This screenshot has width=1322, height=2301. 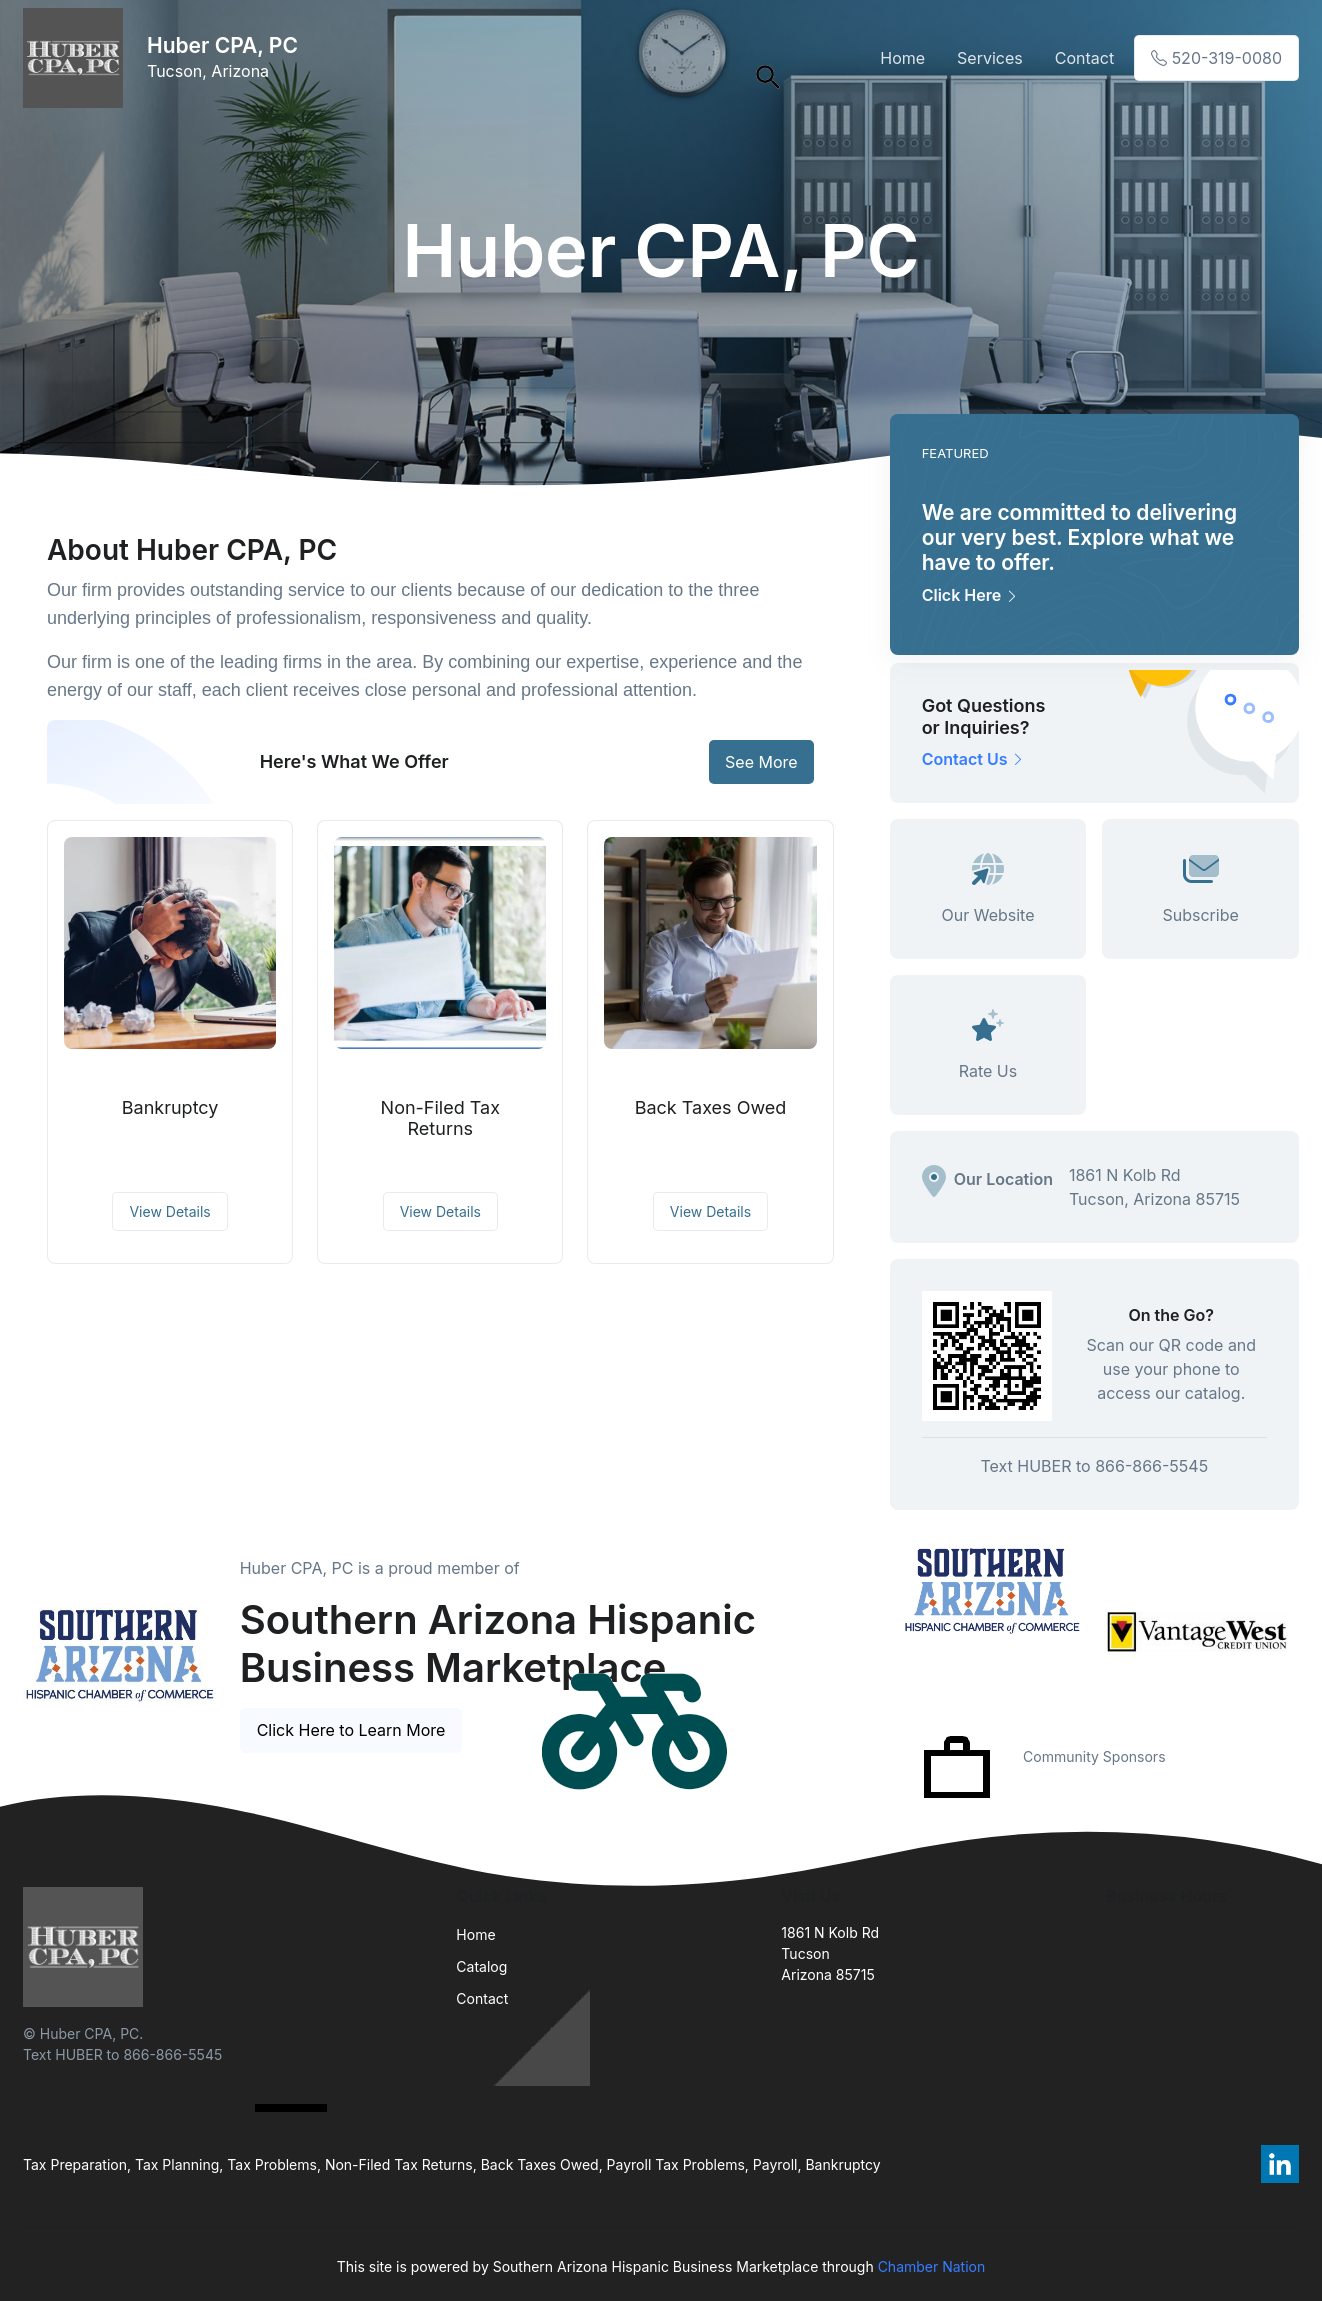 What do you see at coordinates (291, 2140) in the screenshot?
I see `maximize window to full screen` at bounding box center [291, 2140].